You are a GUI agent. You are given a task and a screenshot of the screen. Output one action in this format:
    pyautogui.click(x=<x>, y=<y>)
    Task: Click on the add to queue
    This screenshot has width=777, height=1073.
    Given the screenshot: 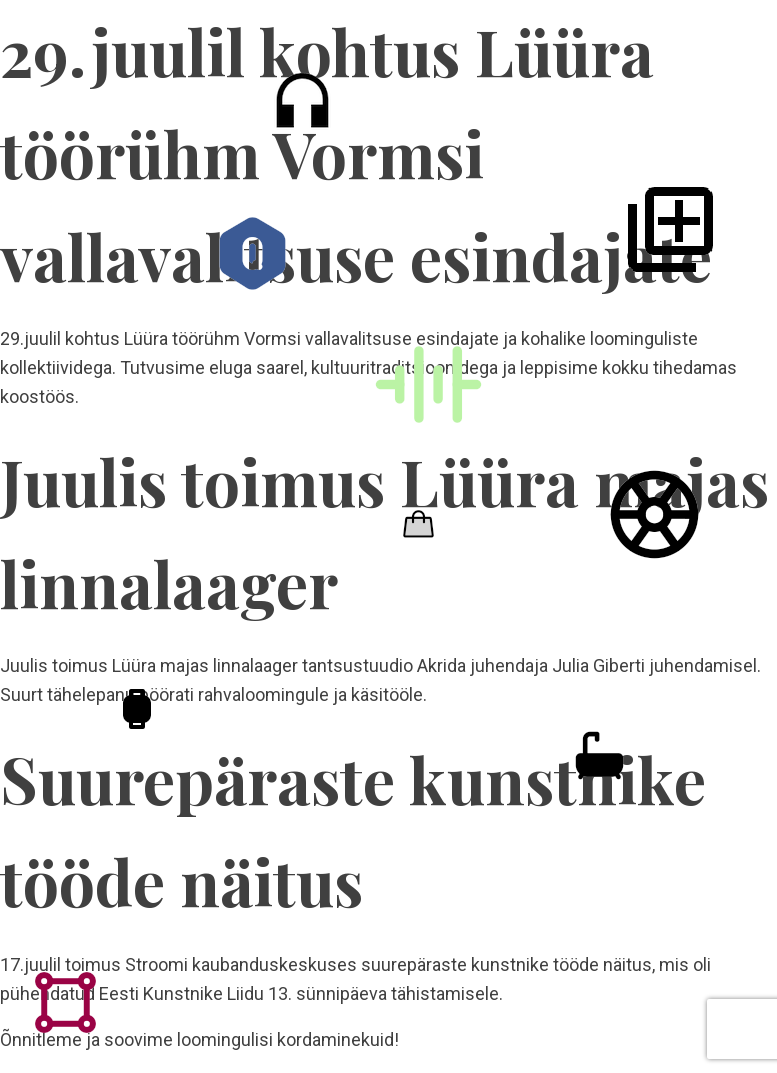 What is the action you would take?
    pyautogui.click(x=670, y=229)
    